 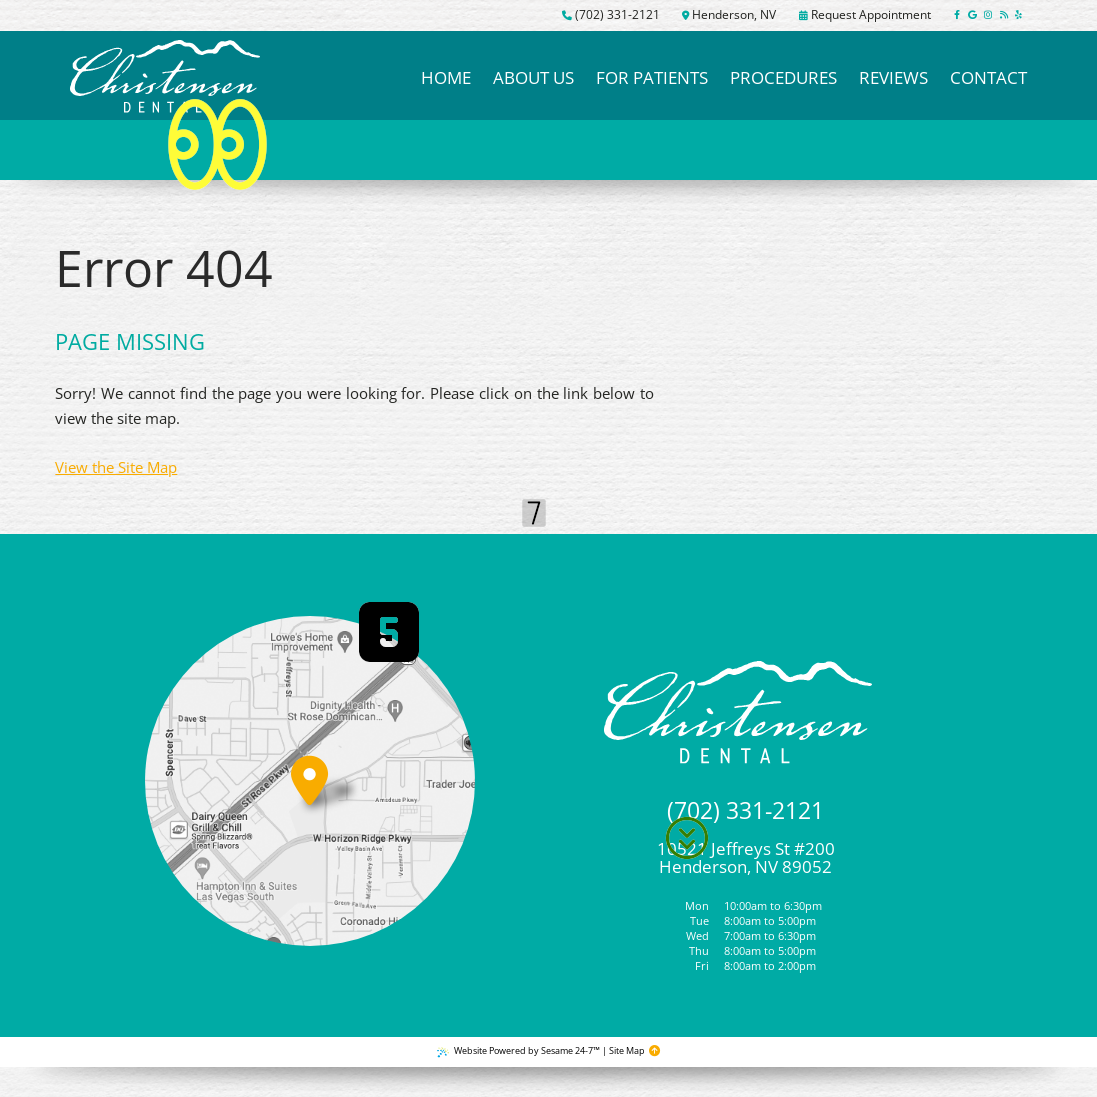 I want to click on indicates item number seven in a list or sequence, so click(x=534, y=513).